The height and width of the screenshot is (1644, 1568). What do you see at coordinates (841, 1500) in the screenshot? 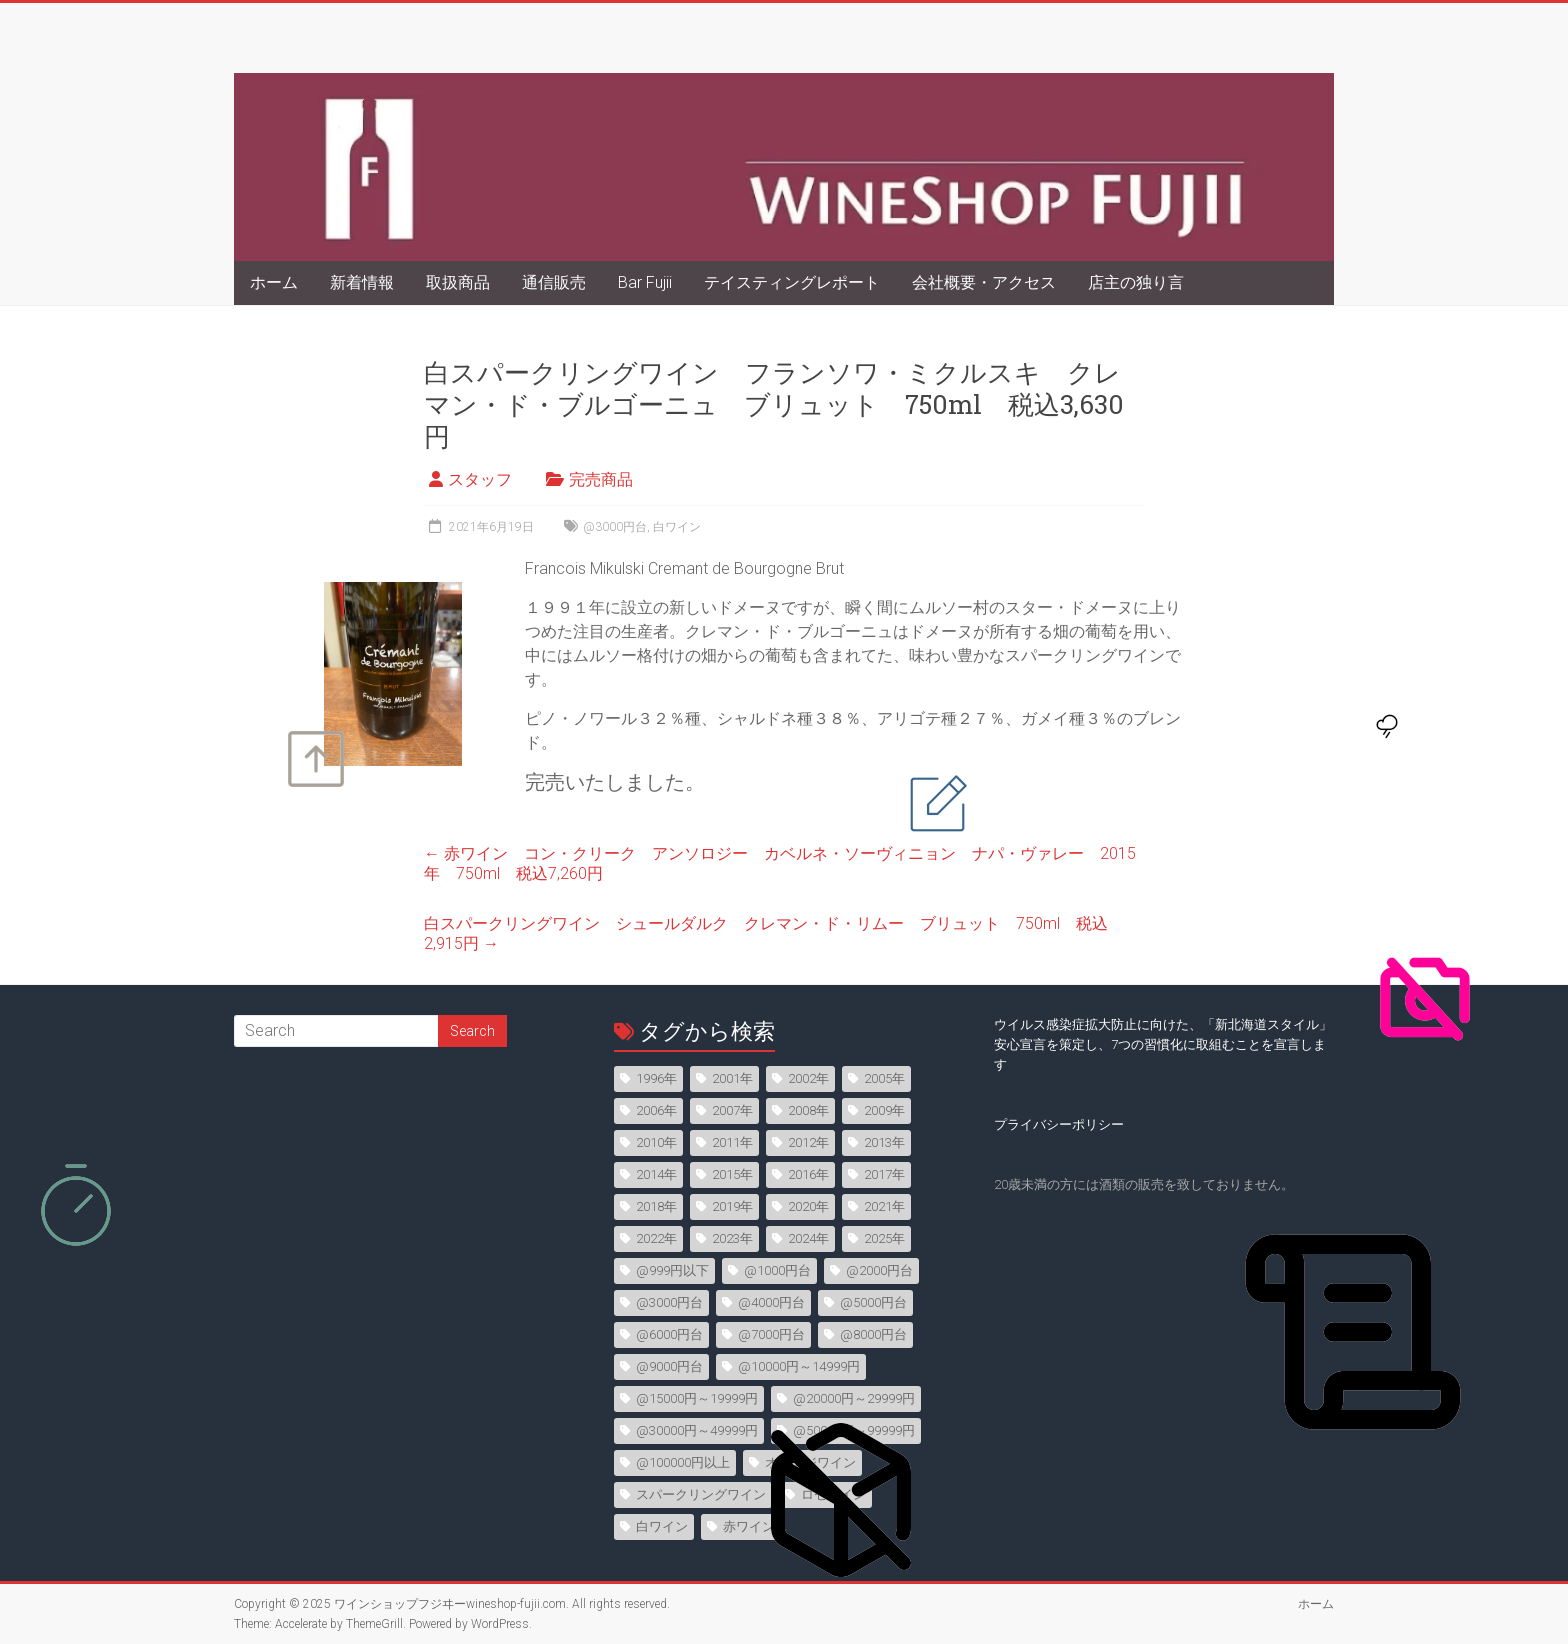
I see `3D view disabled or unavailable` at bounding box center [841, 1500].